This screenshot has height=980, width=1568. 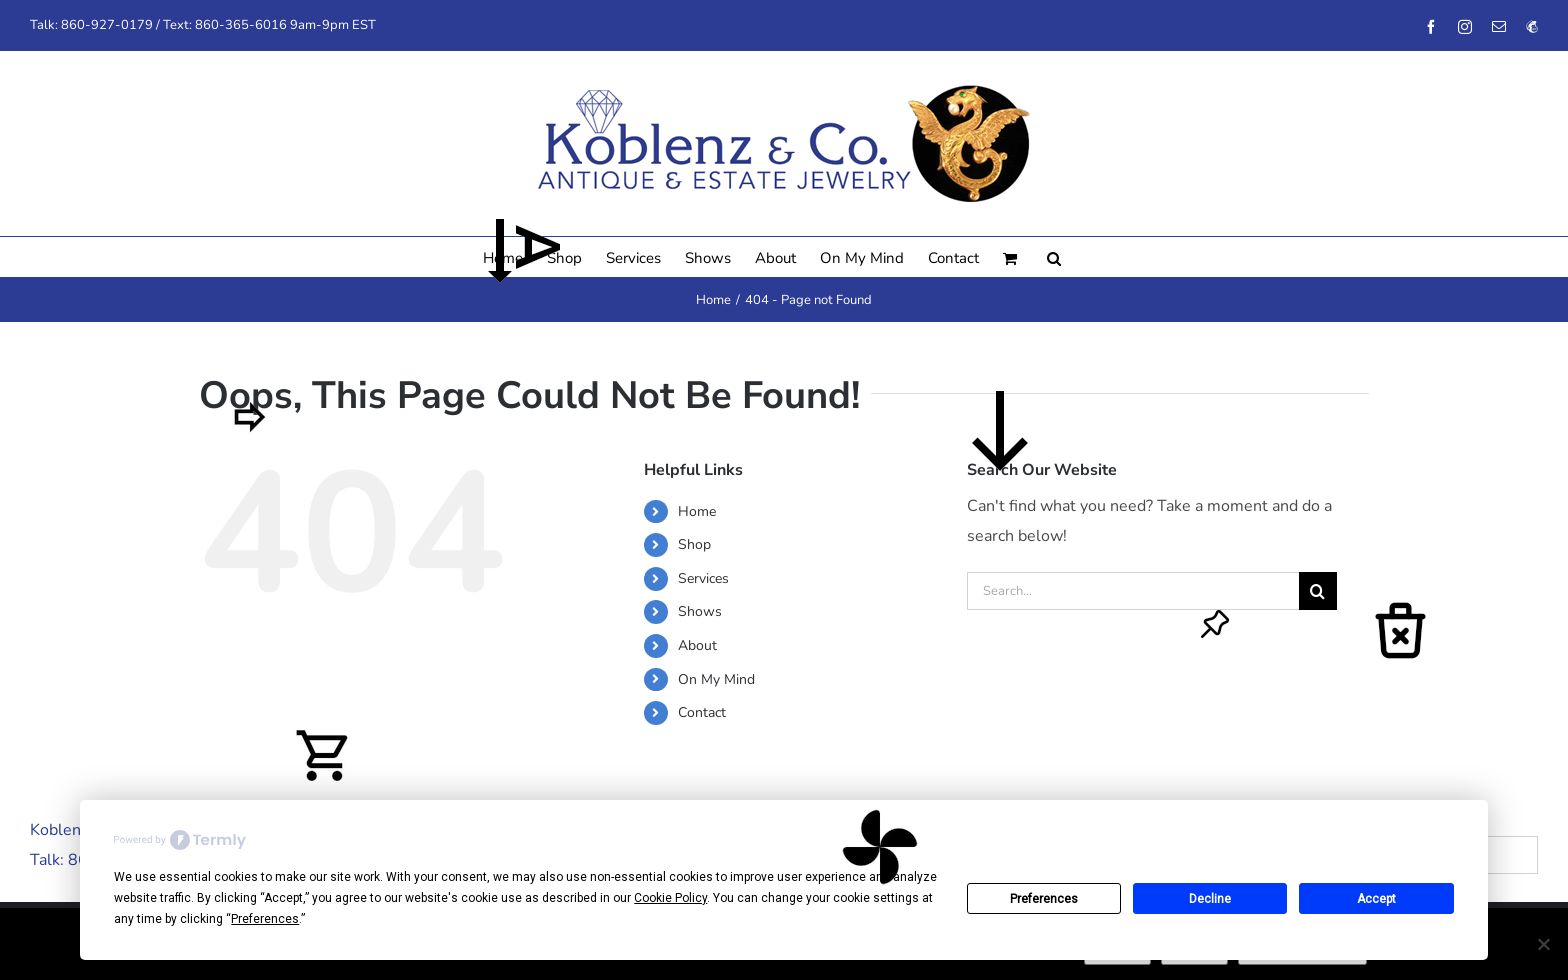 What do you see at coordinates (1215, 624) in the screenshot?
I see `pin an item to keep it visible` at bounding box center [1215, 624].